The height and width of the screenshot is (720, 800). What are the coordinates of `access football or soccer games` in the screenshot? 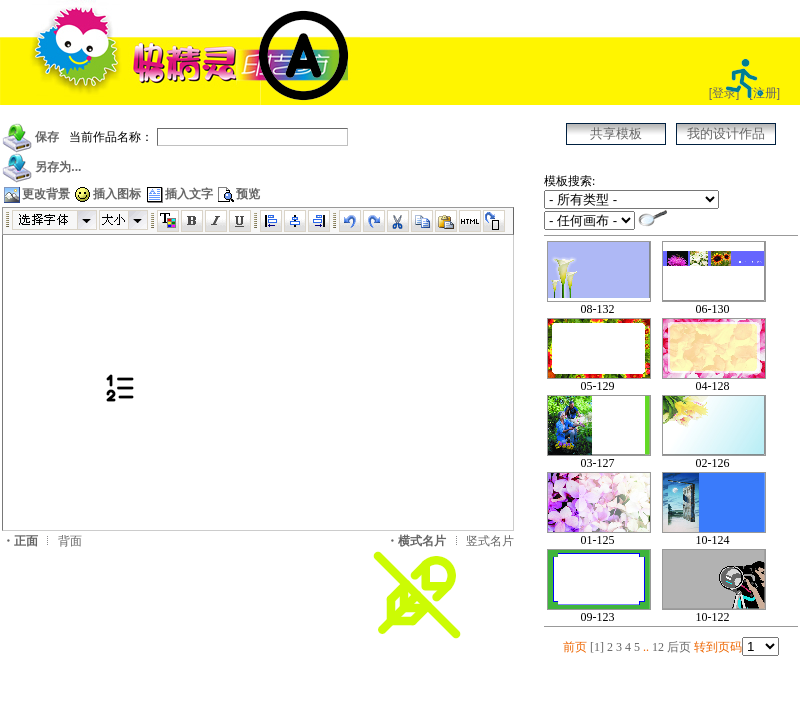 It's located at (745, 78).